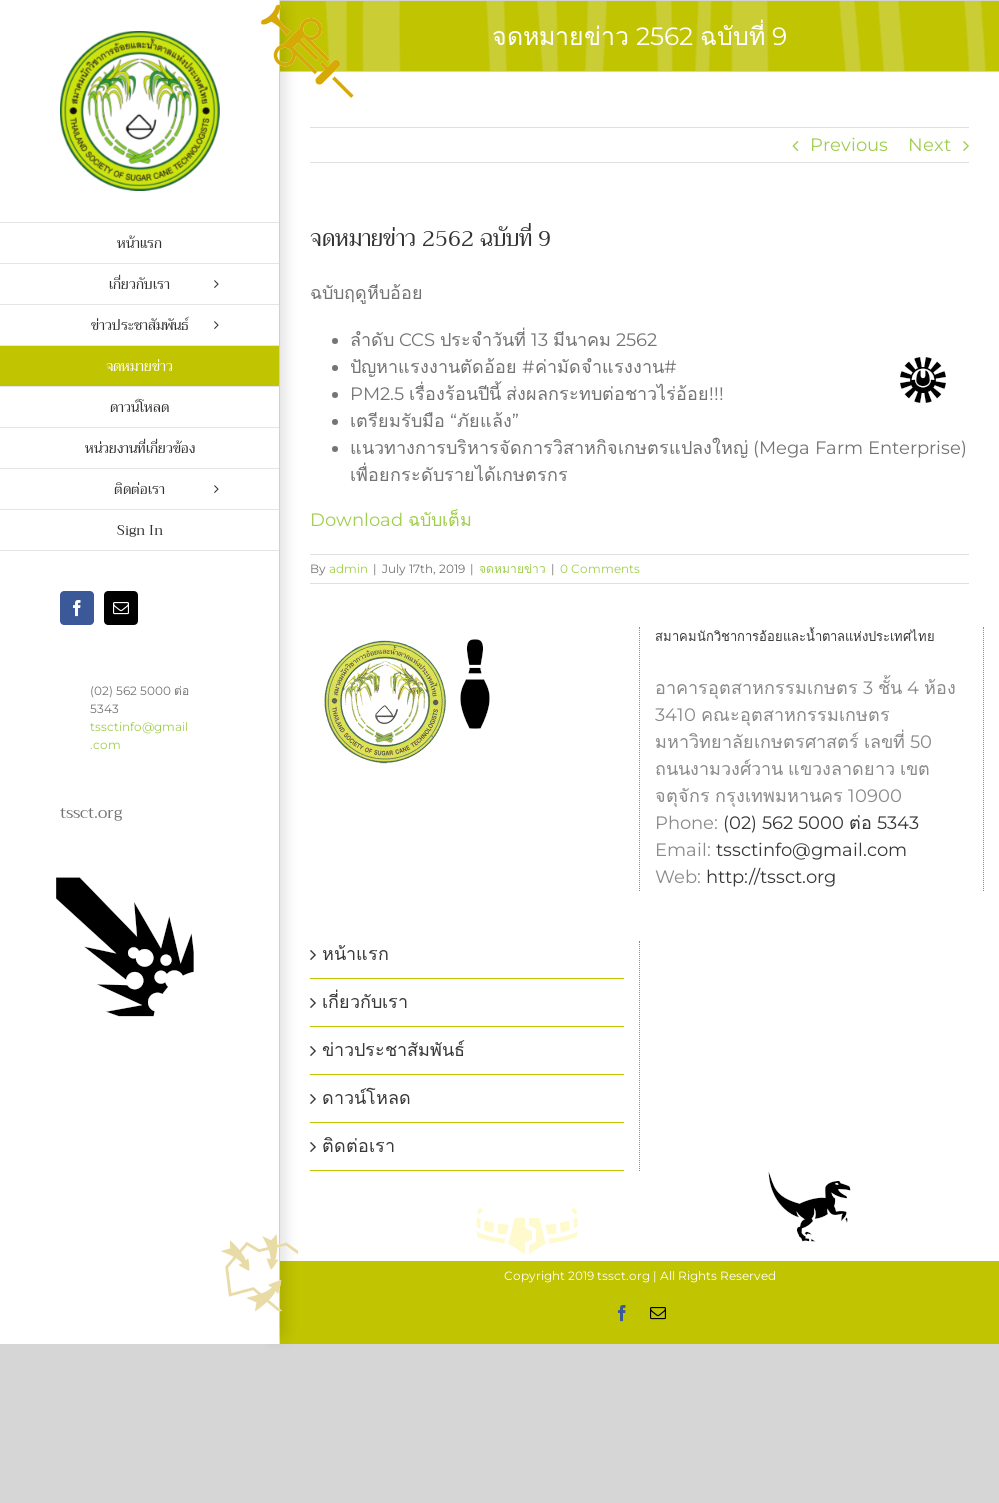  I want to click on access medical or health settings, so click(307, 51).